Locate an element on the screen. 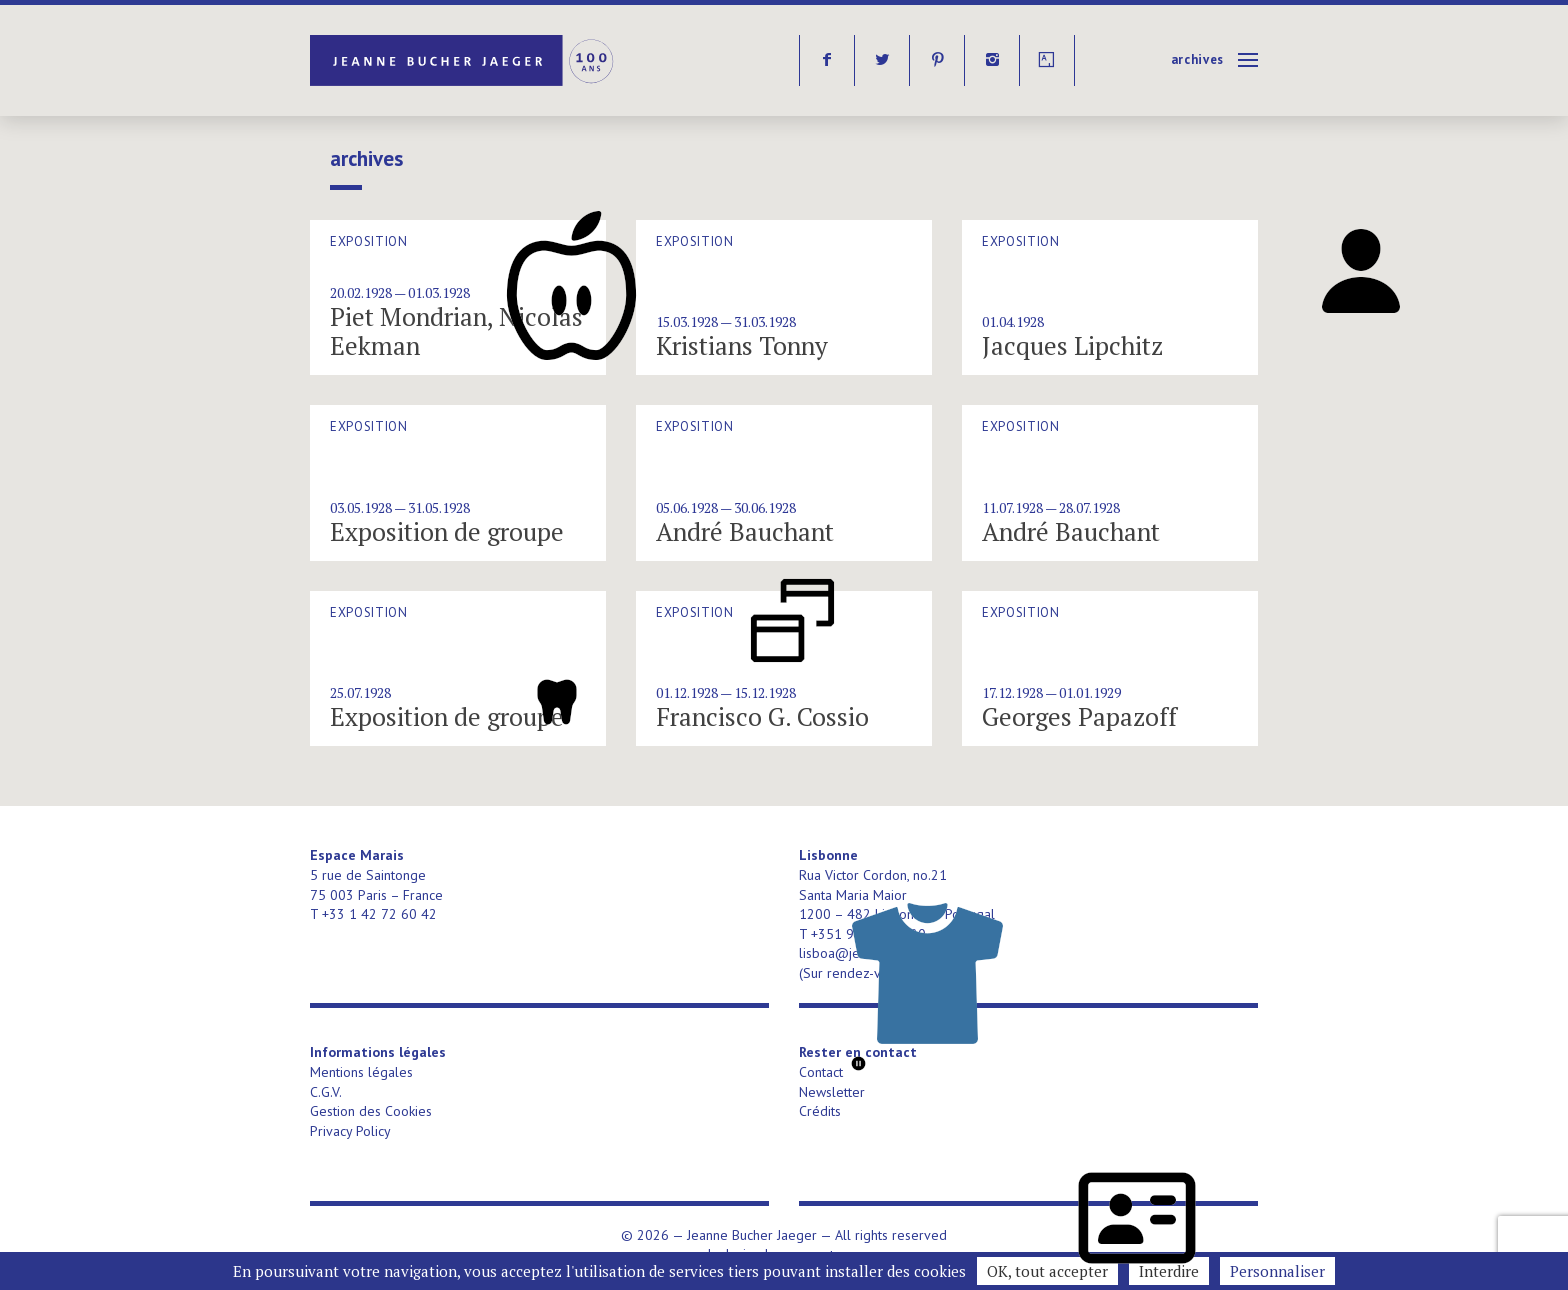  access dental or oral health information is located at coordinates (557, 702).